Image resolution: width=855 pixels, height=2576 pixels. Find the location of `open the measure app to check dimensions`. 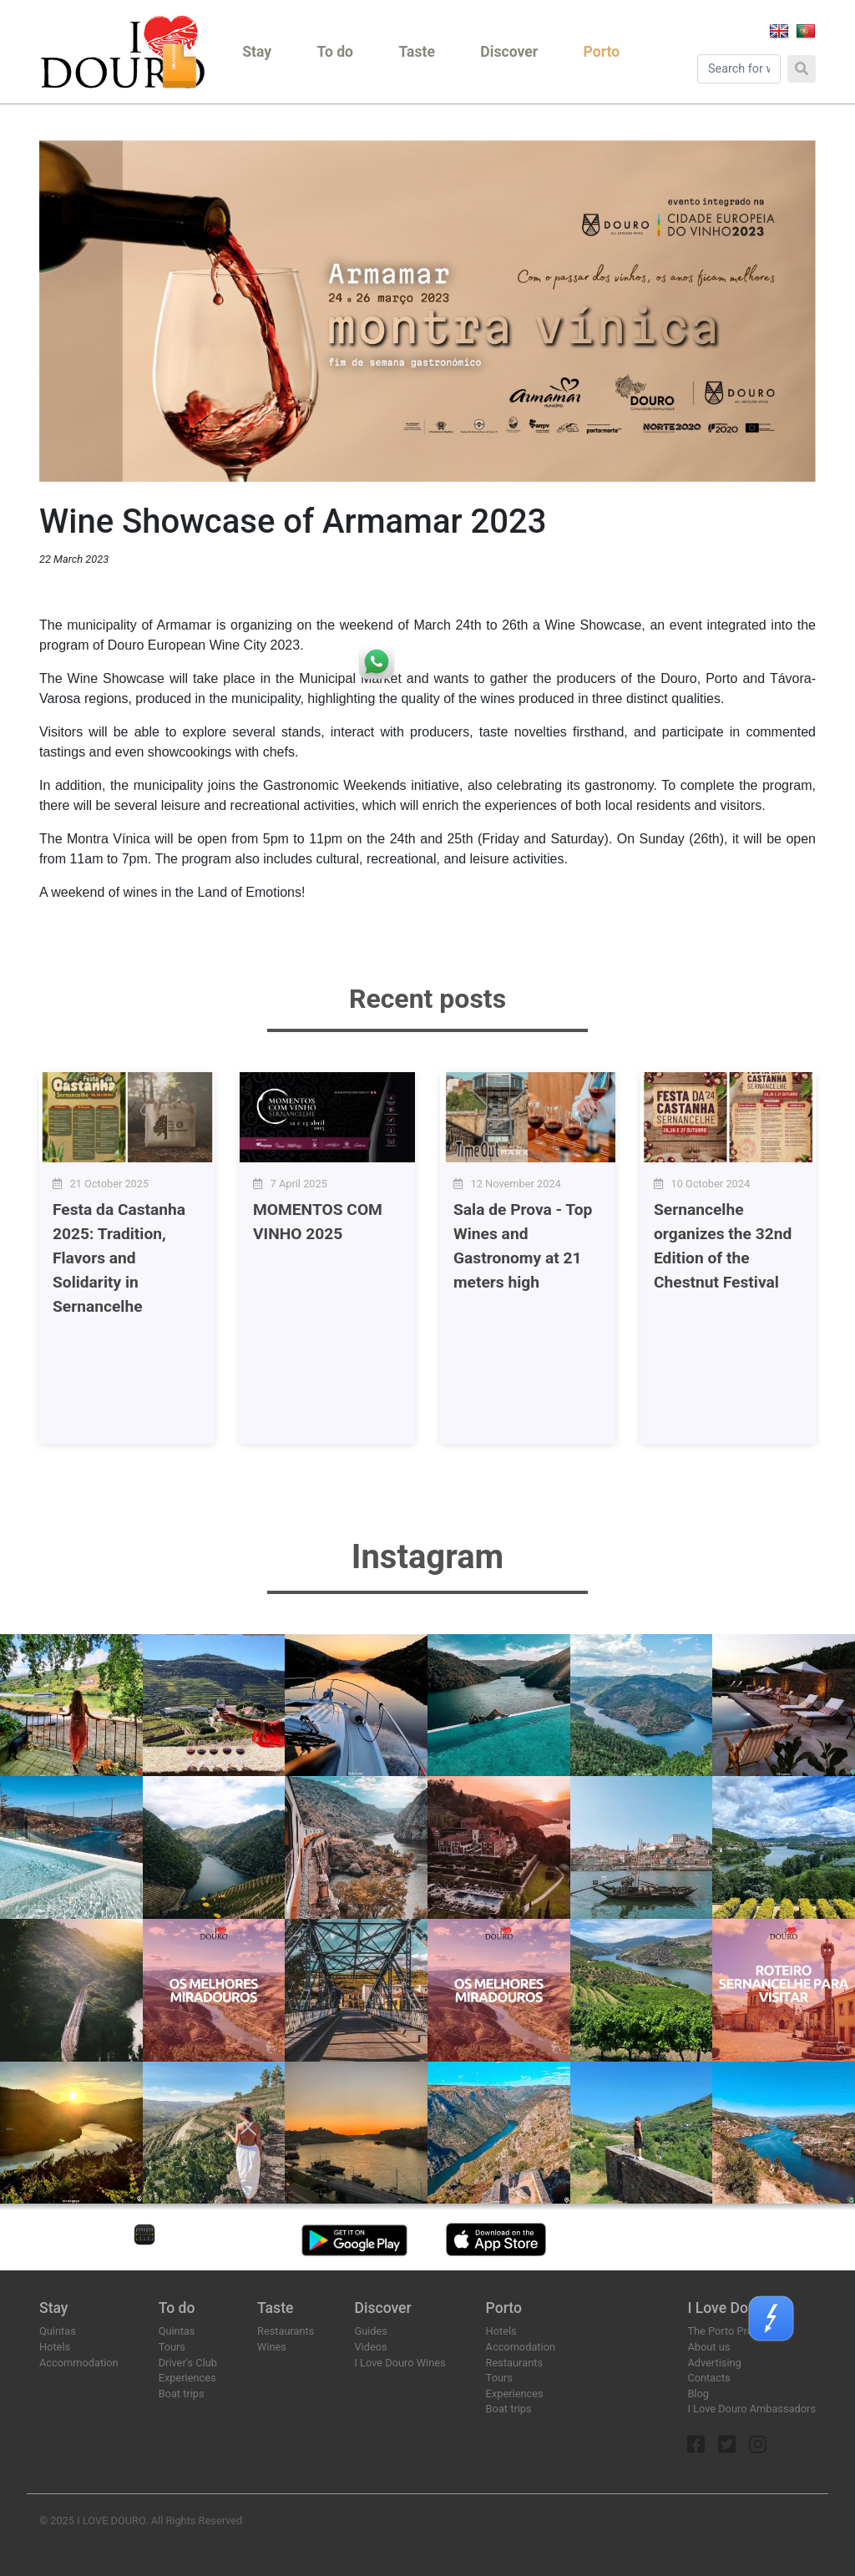

open the measure app to check dimensions is located at coordinates (144, 2234).